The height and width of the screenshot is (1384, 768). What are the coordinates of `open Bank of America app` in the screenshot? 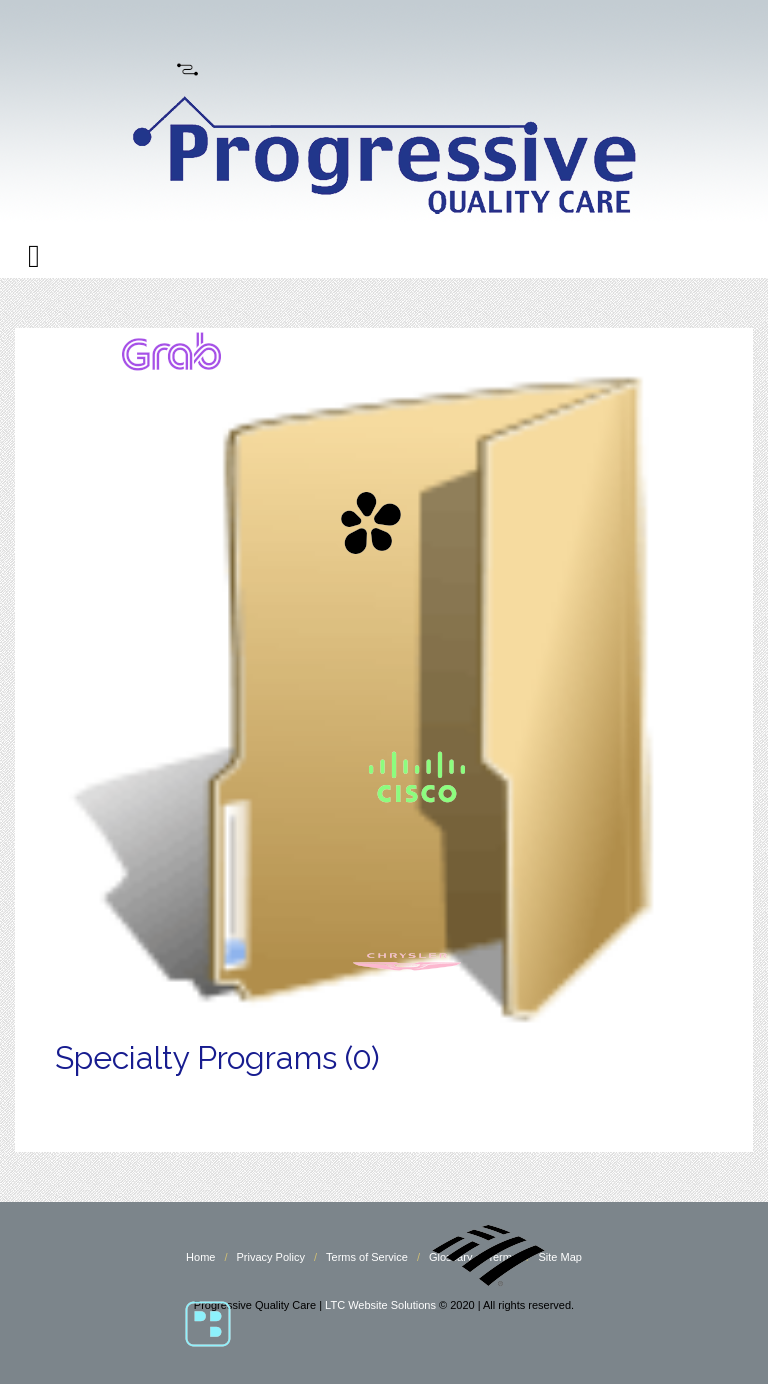 It's located at (488, 1255).